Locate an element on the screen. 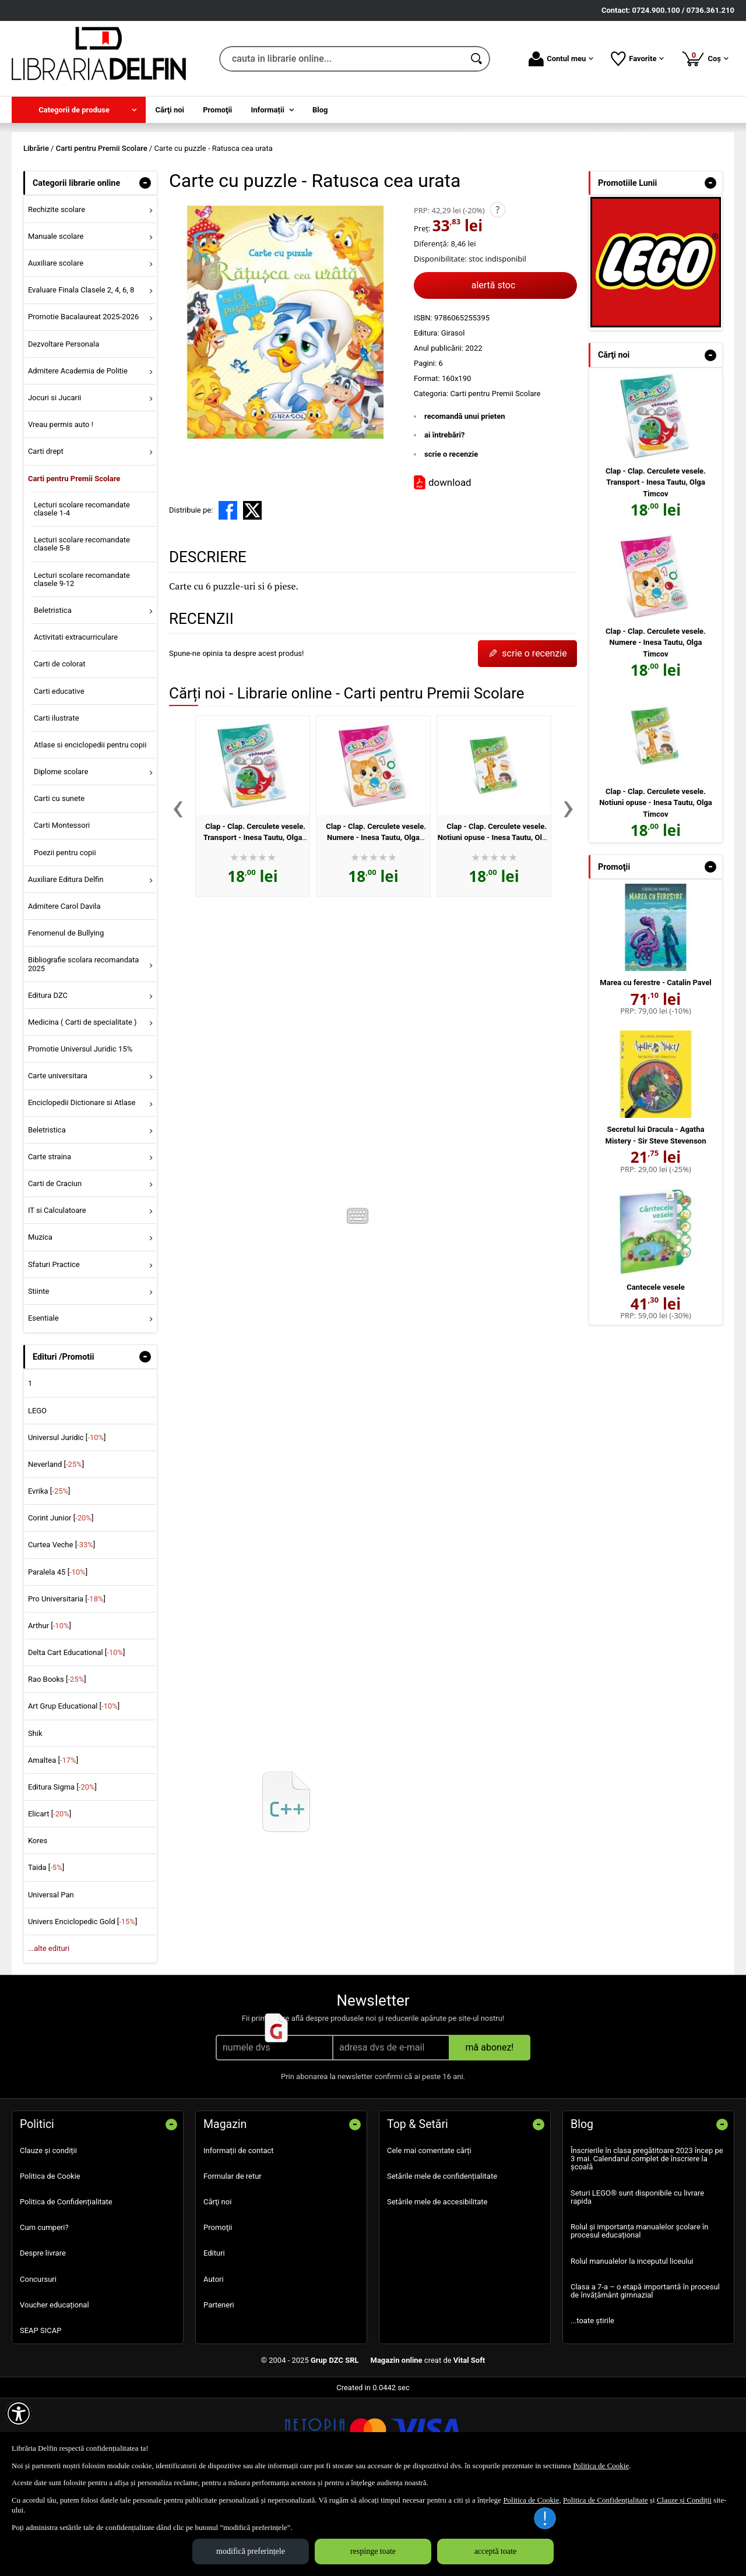 The image size is (746, 2576). a C++ source code file is located at coordinates (286, 1802).